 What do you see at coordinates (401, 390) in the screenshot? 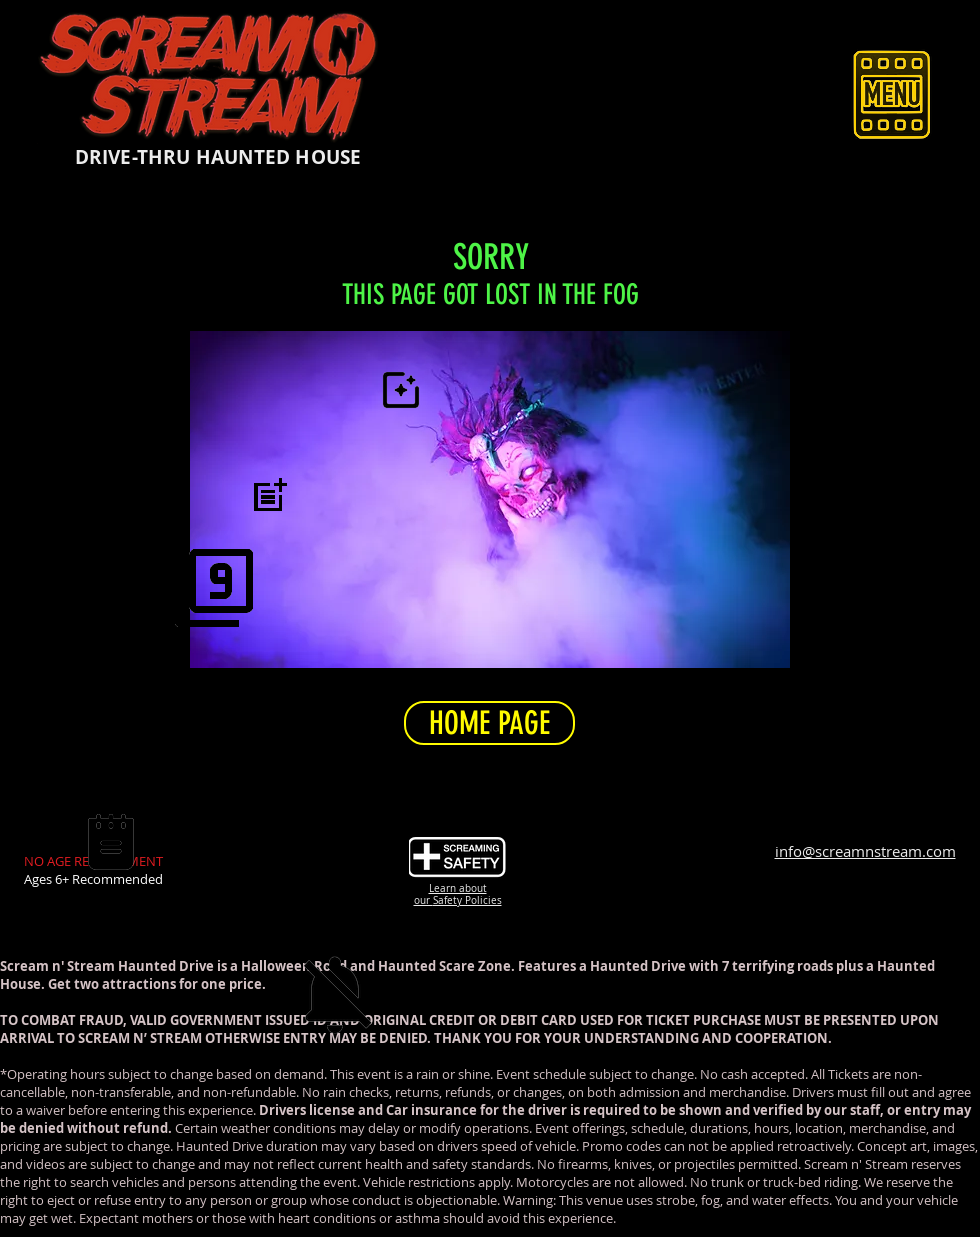
I see `apply filters or effects to a photo` at bounding box center [401, 390].